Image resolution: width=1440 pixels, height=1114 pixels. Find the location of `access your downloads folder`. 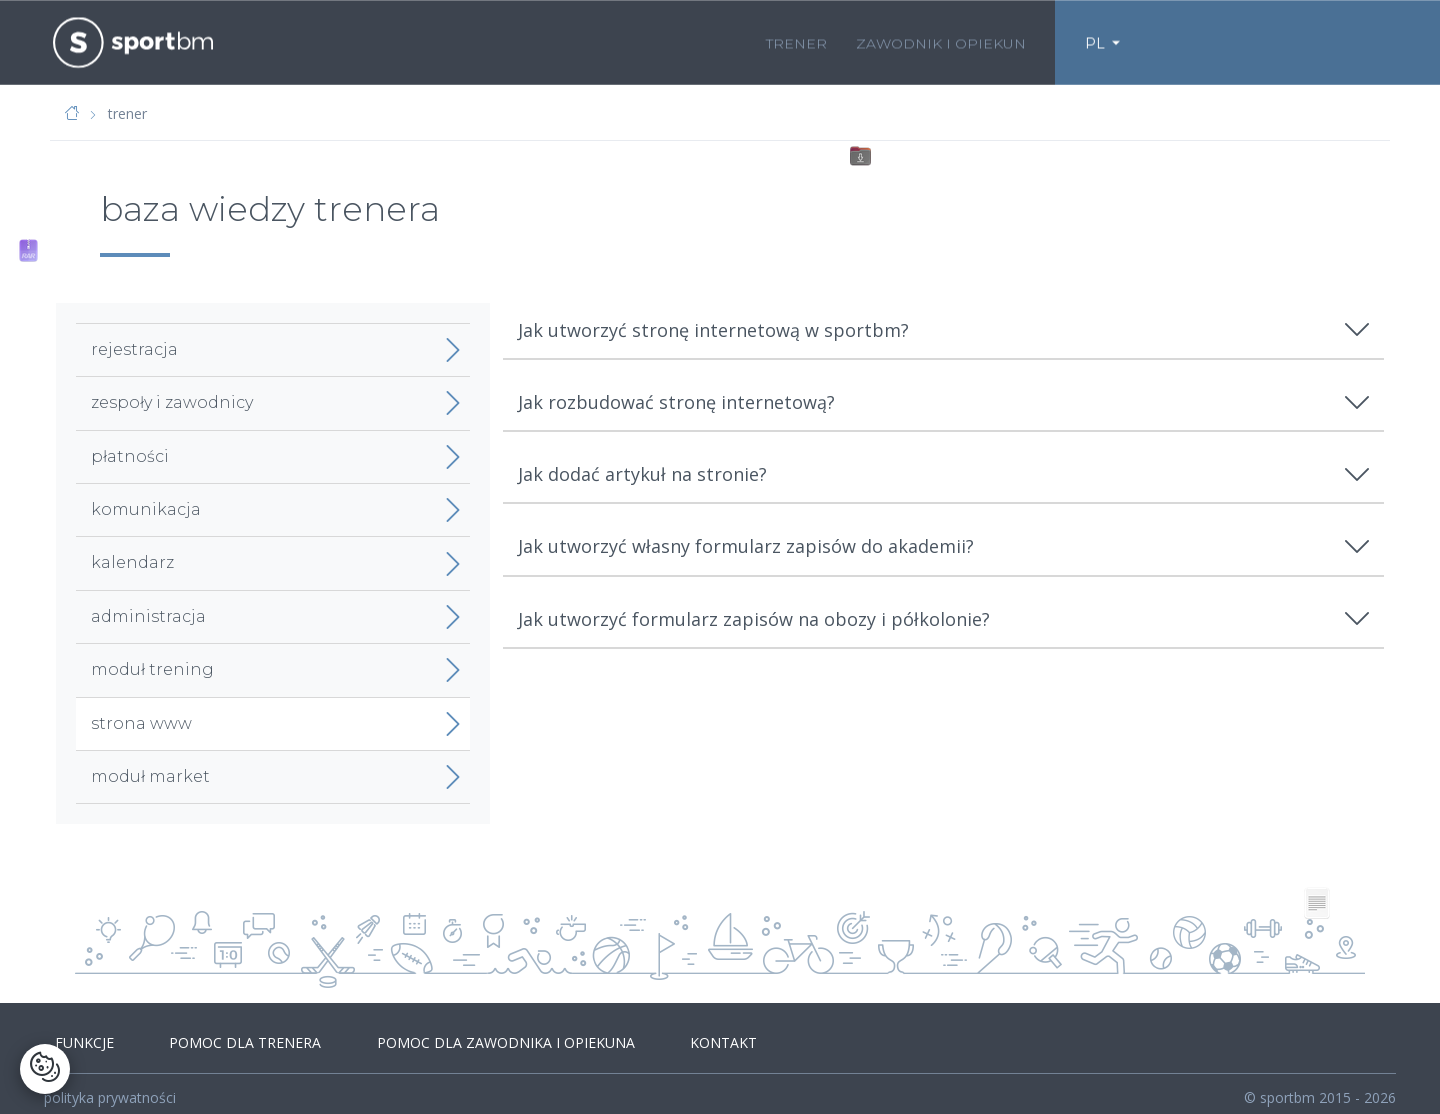

access your downloads folder is located at coordinates (860, 155).